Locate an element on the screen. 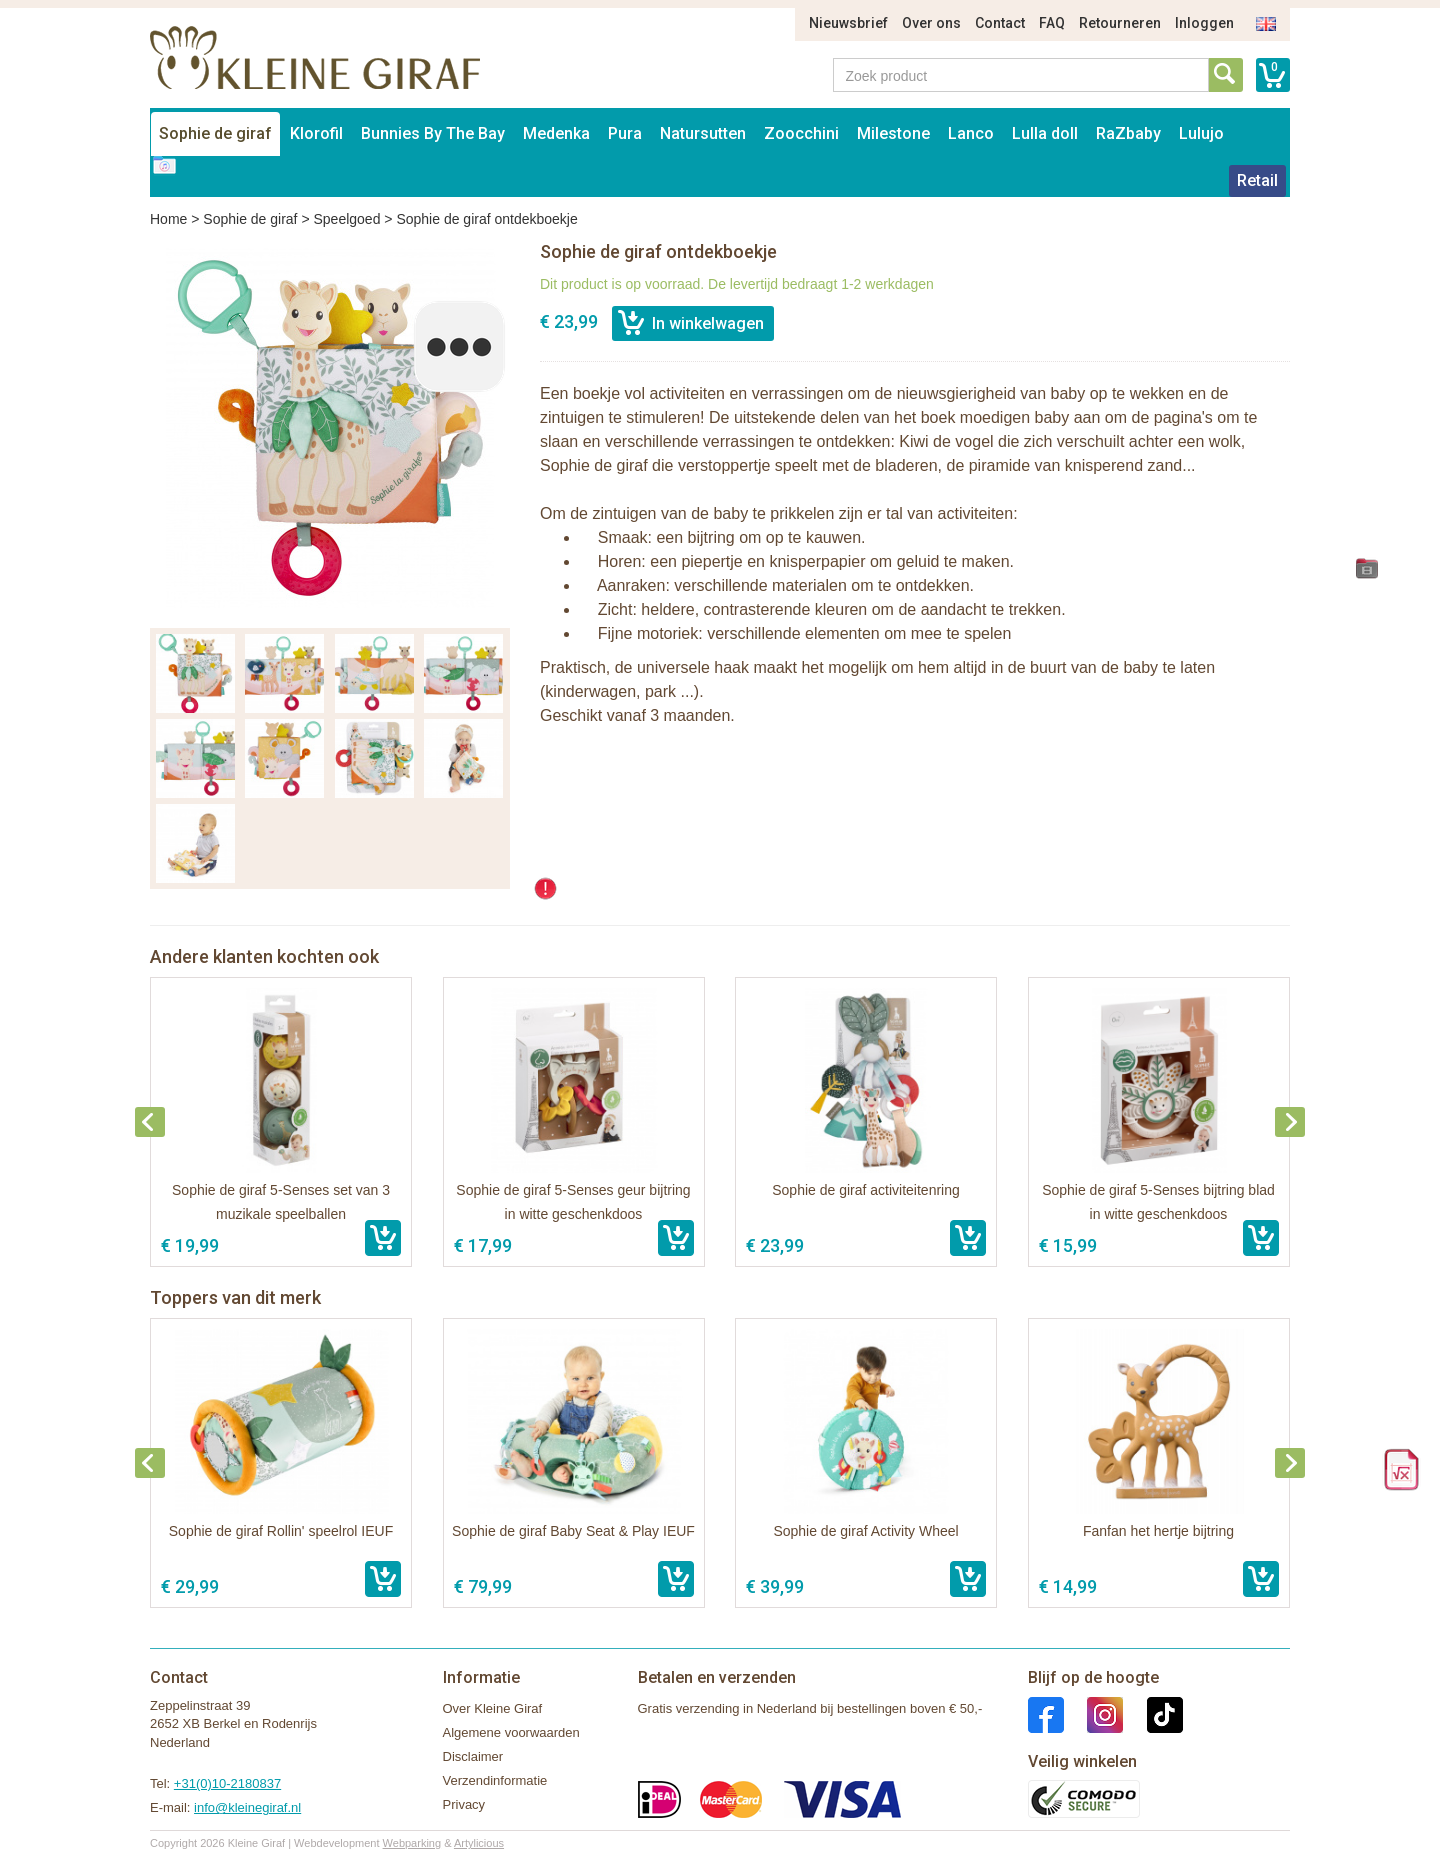 This screenshot has width=1440, height=1865. a libreoffice math formula file is located at coordinates (1401, 1469).